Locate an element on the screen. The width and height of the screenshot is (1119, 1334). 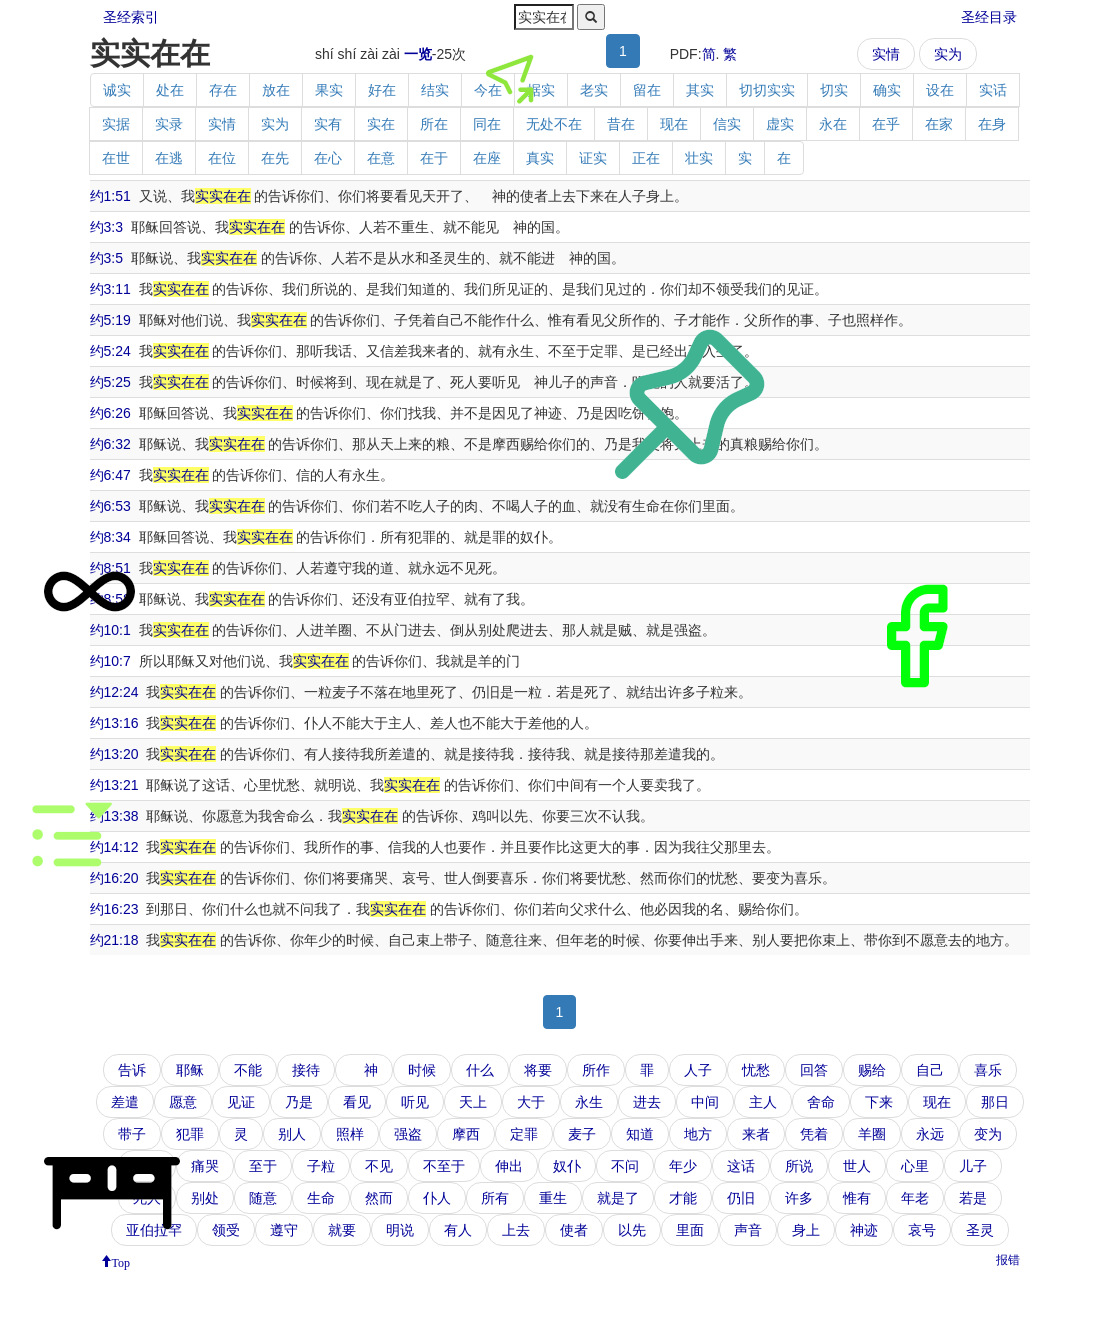
indicates unlimited or infinite capacity is located at coordinates (89, 591).